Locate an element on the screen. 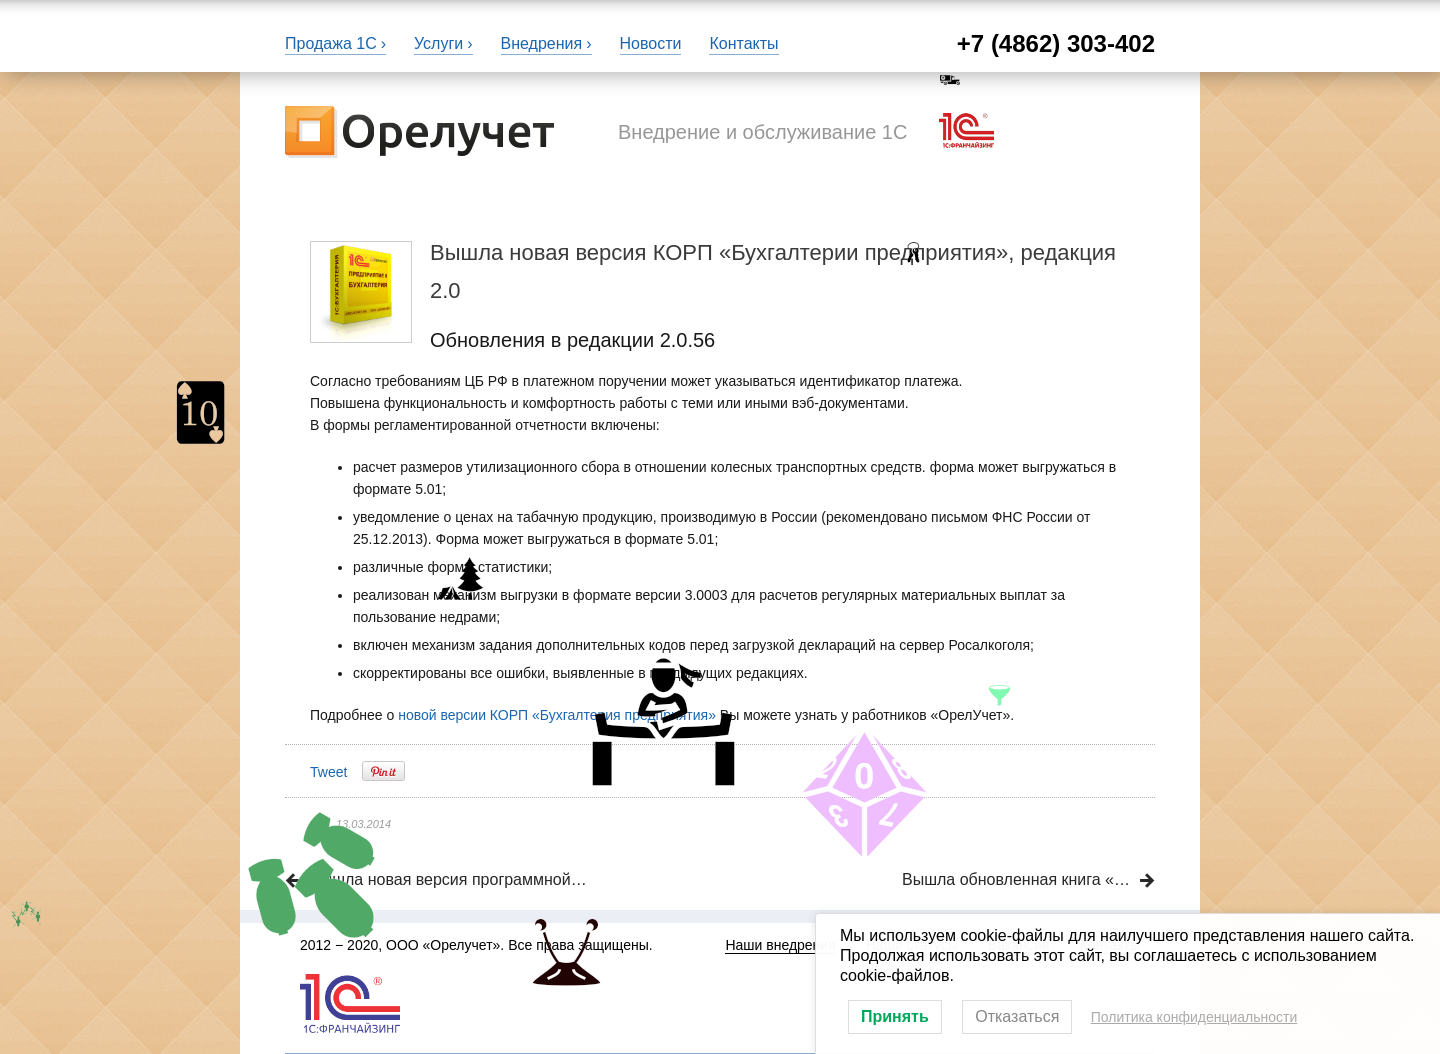 The height and width of the screenshot is (1054, 1440). initiate an airstrike or bombing attack in-game is located at coordinates (311, 875).